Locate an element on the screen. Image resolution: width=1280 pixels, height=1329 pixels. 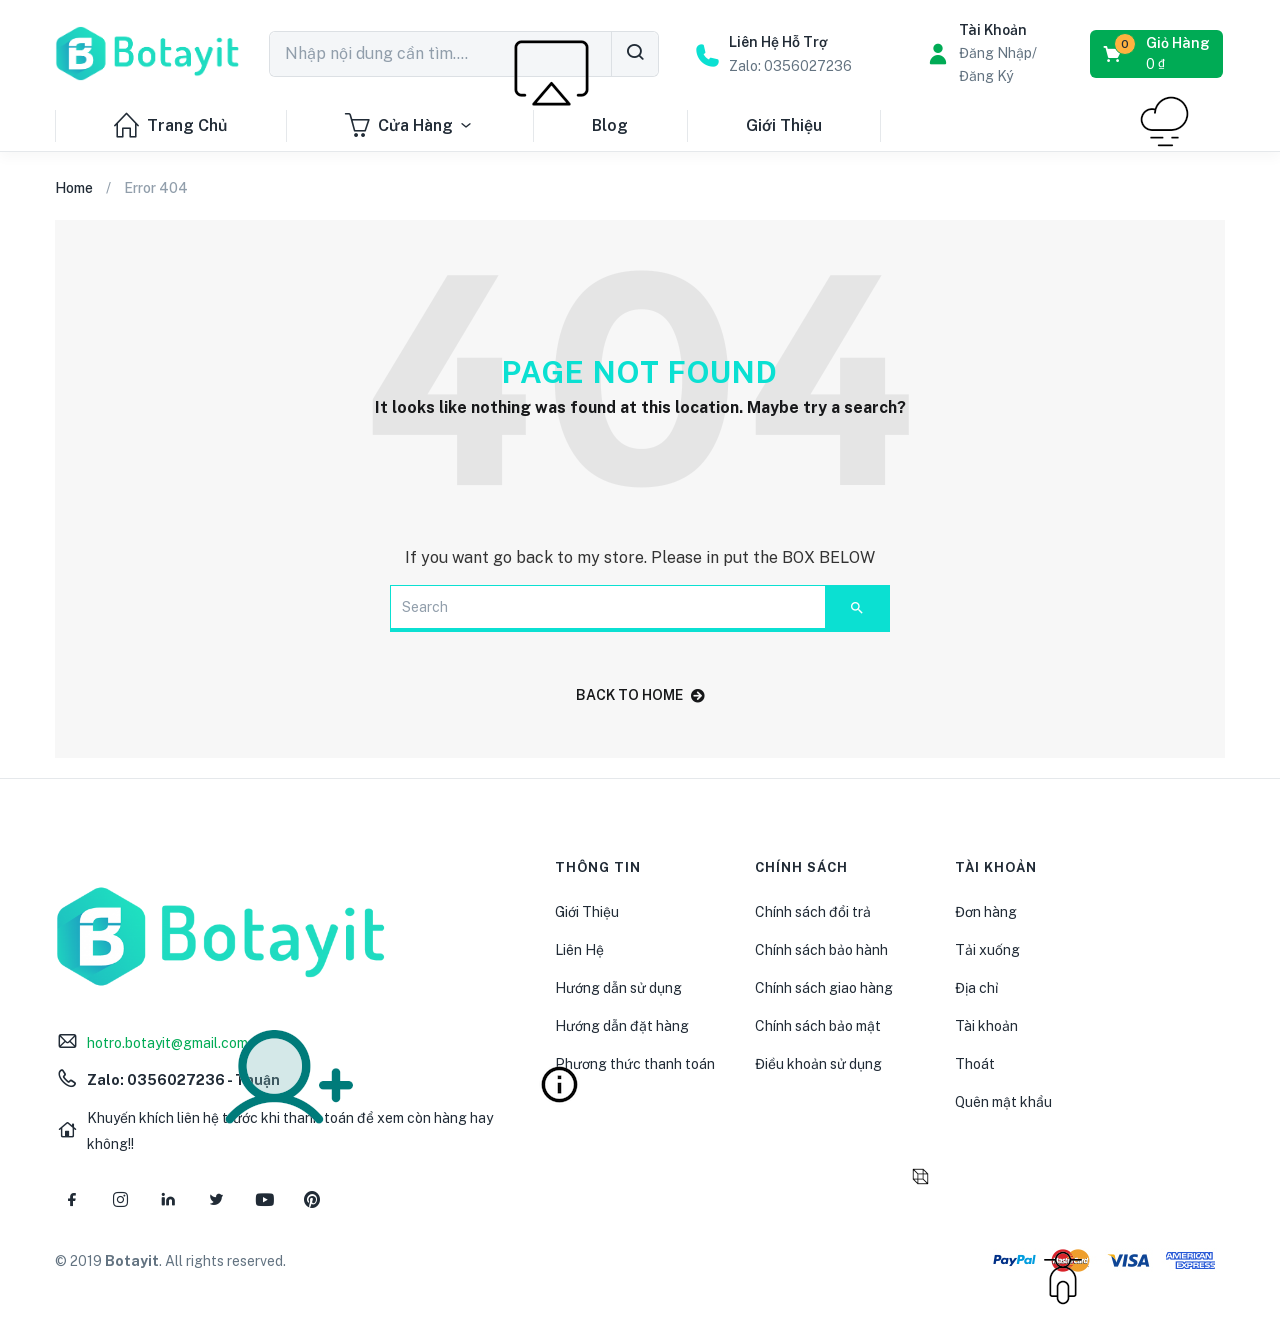
view 3D model or object is located at coordinates (920, 1176).